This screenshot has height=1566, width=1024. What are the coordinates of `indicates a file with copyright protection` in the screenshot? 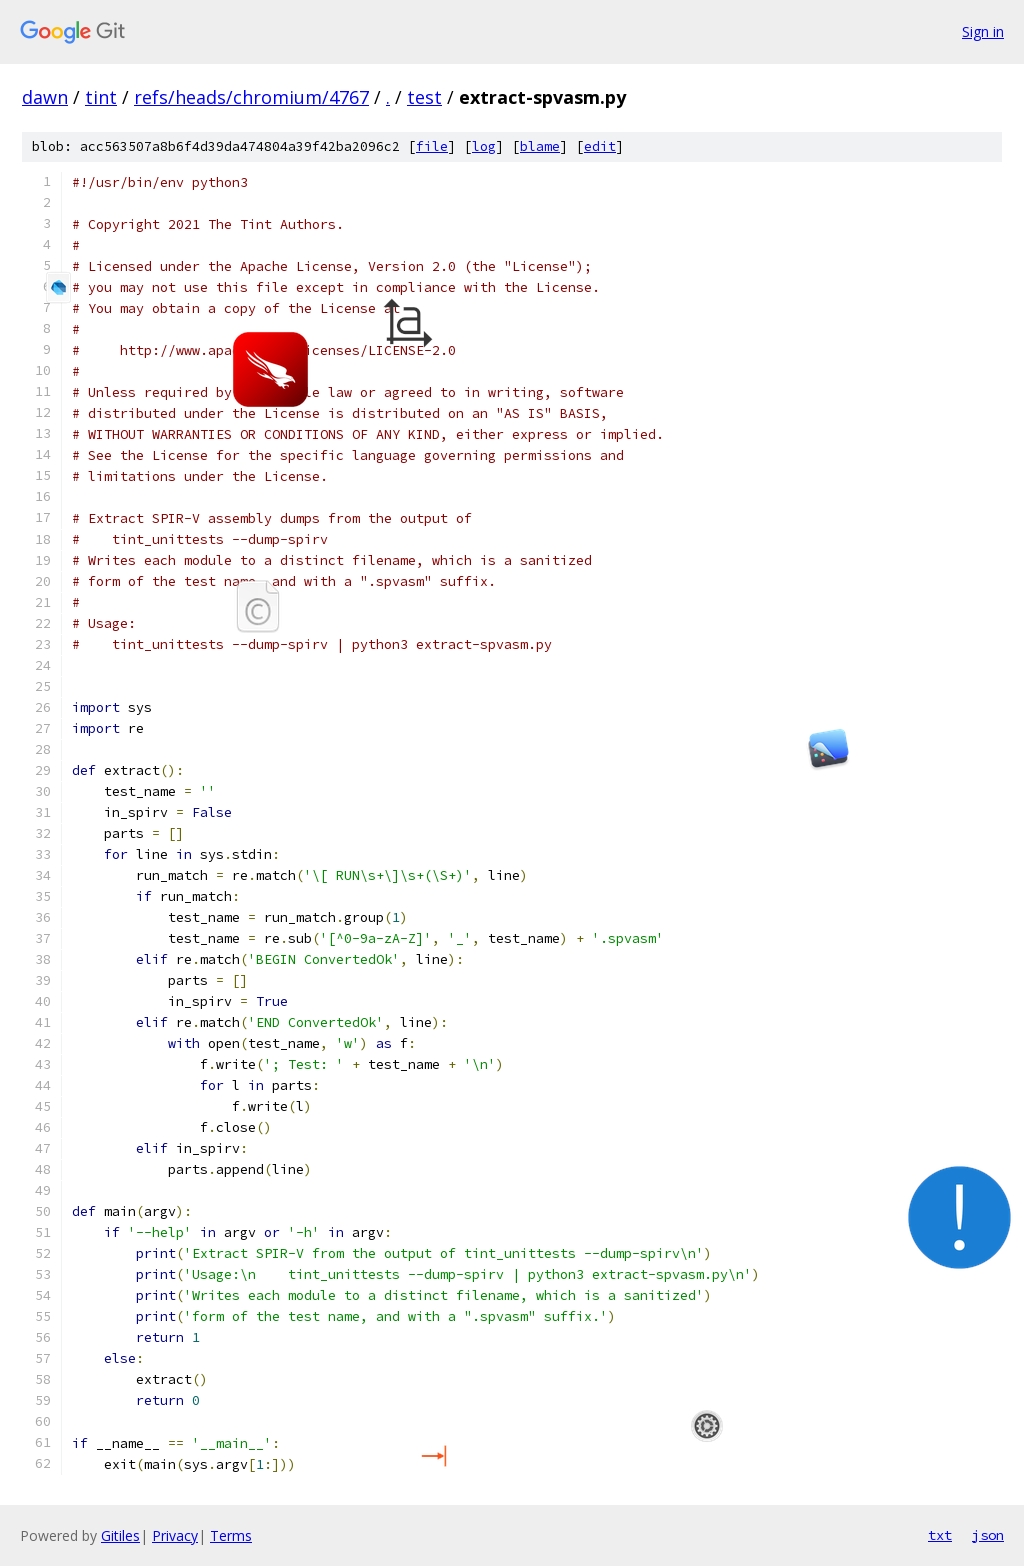 It's located at (258, 606).